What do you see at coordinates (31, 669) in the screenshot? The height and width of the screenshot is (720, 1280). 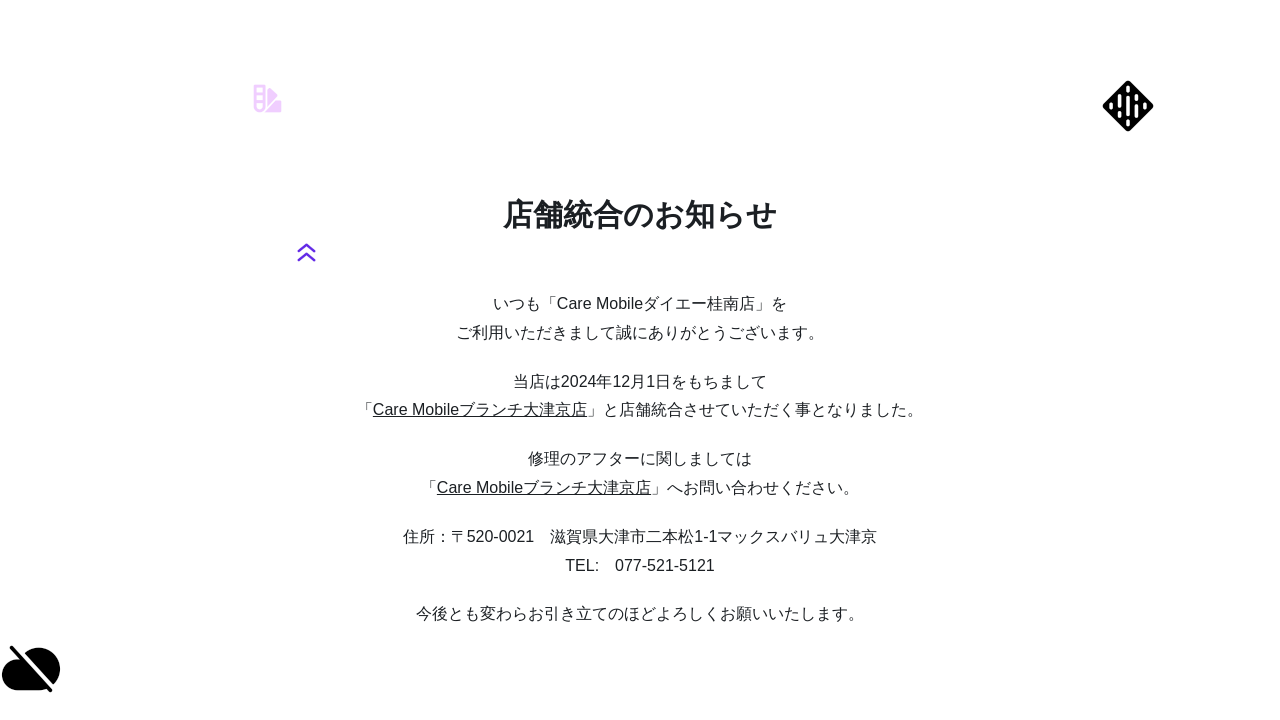 I see `indicates no cloud connection or offline status` at bounding box center [31, 669].